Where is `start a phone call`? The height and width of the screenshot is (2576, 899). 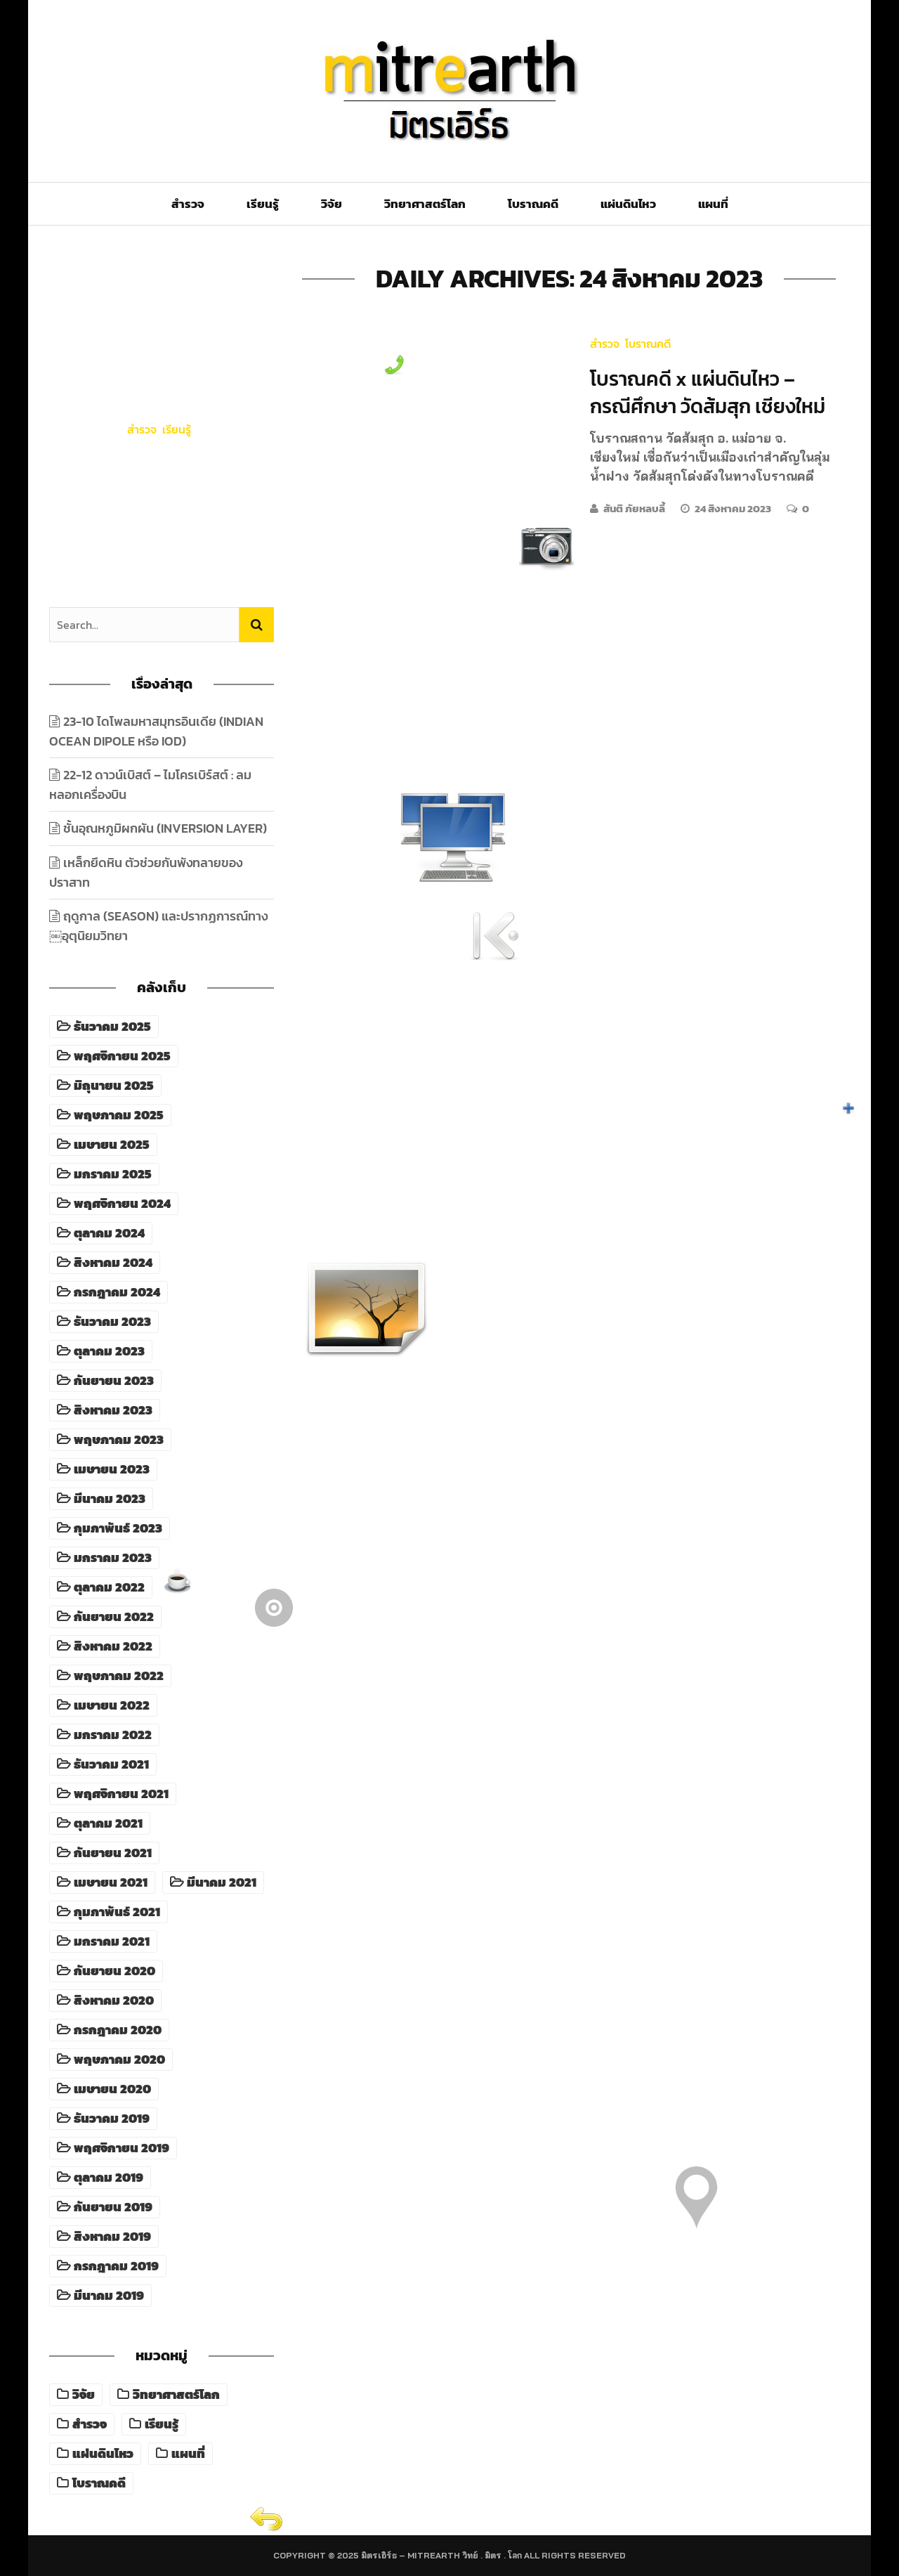 start a phone call is located at coordinates (394, 365).